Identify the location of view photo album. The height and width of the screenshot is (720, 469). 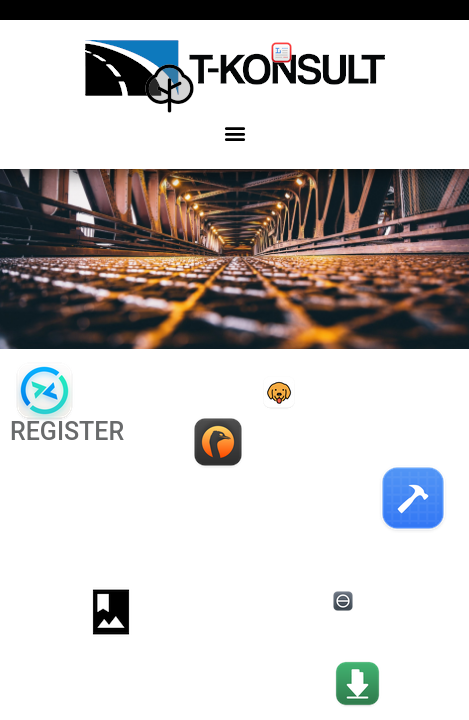
(111, 612).